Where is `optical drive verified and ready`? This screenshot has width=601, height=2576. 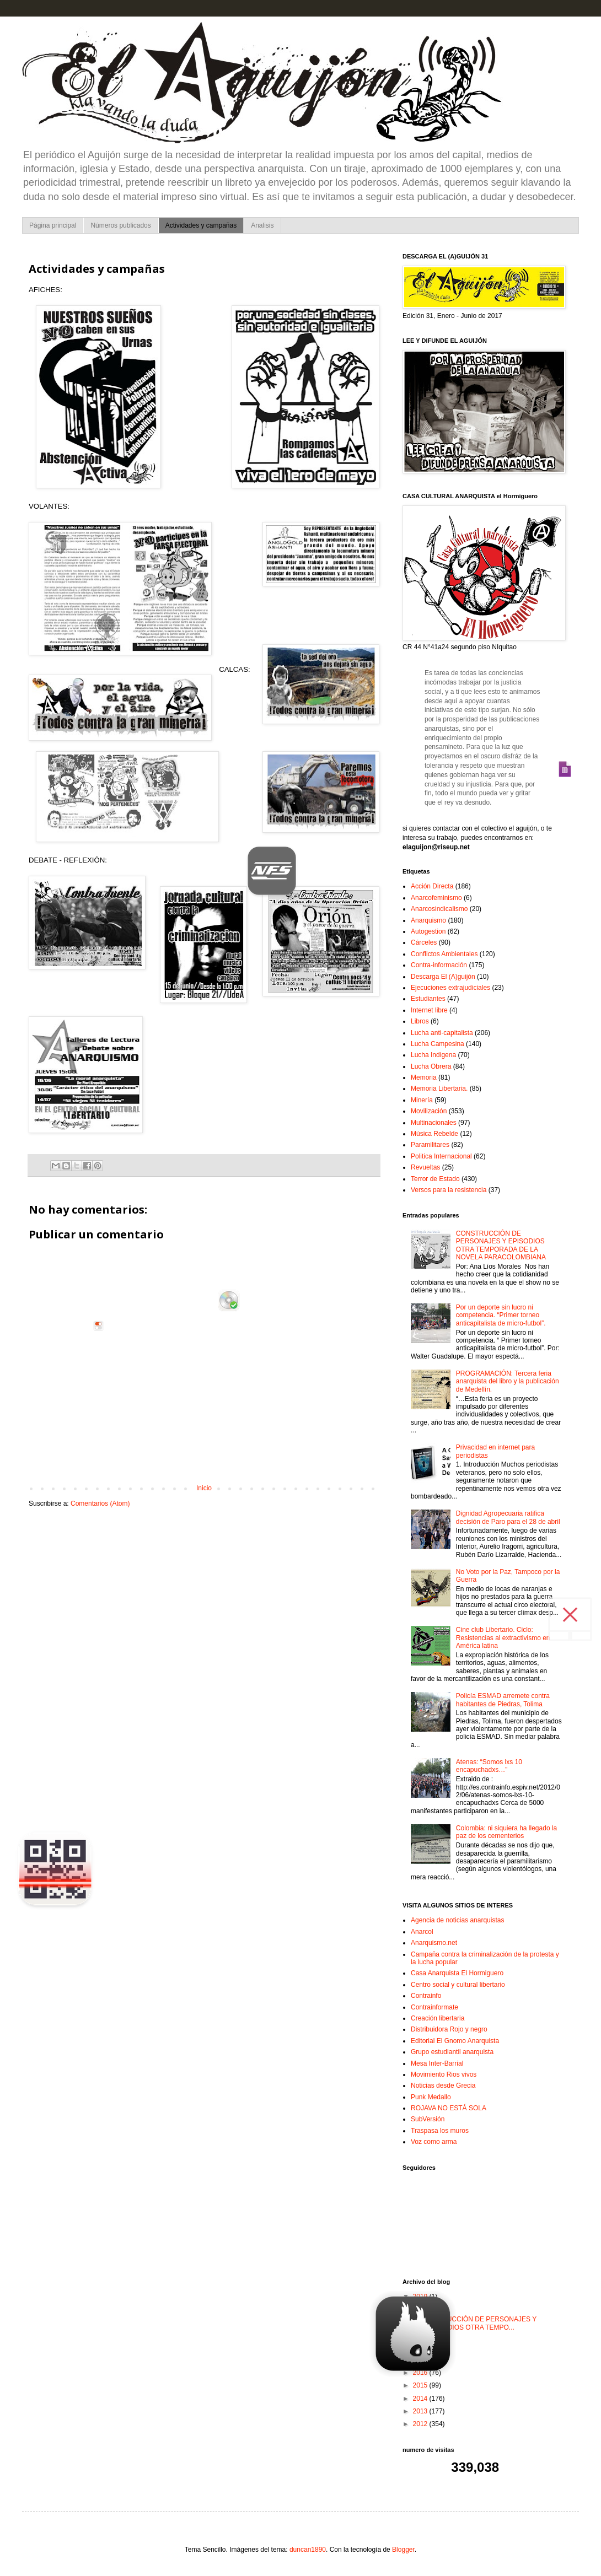 optical drive verified and ready is located at coordinates (229, 1300).